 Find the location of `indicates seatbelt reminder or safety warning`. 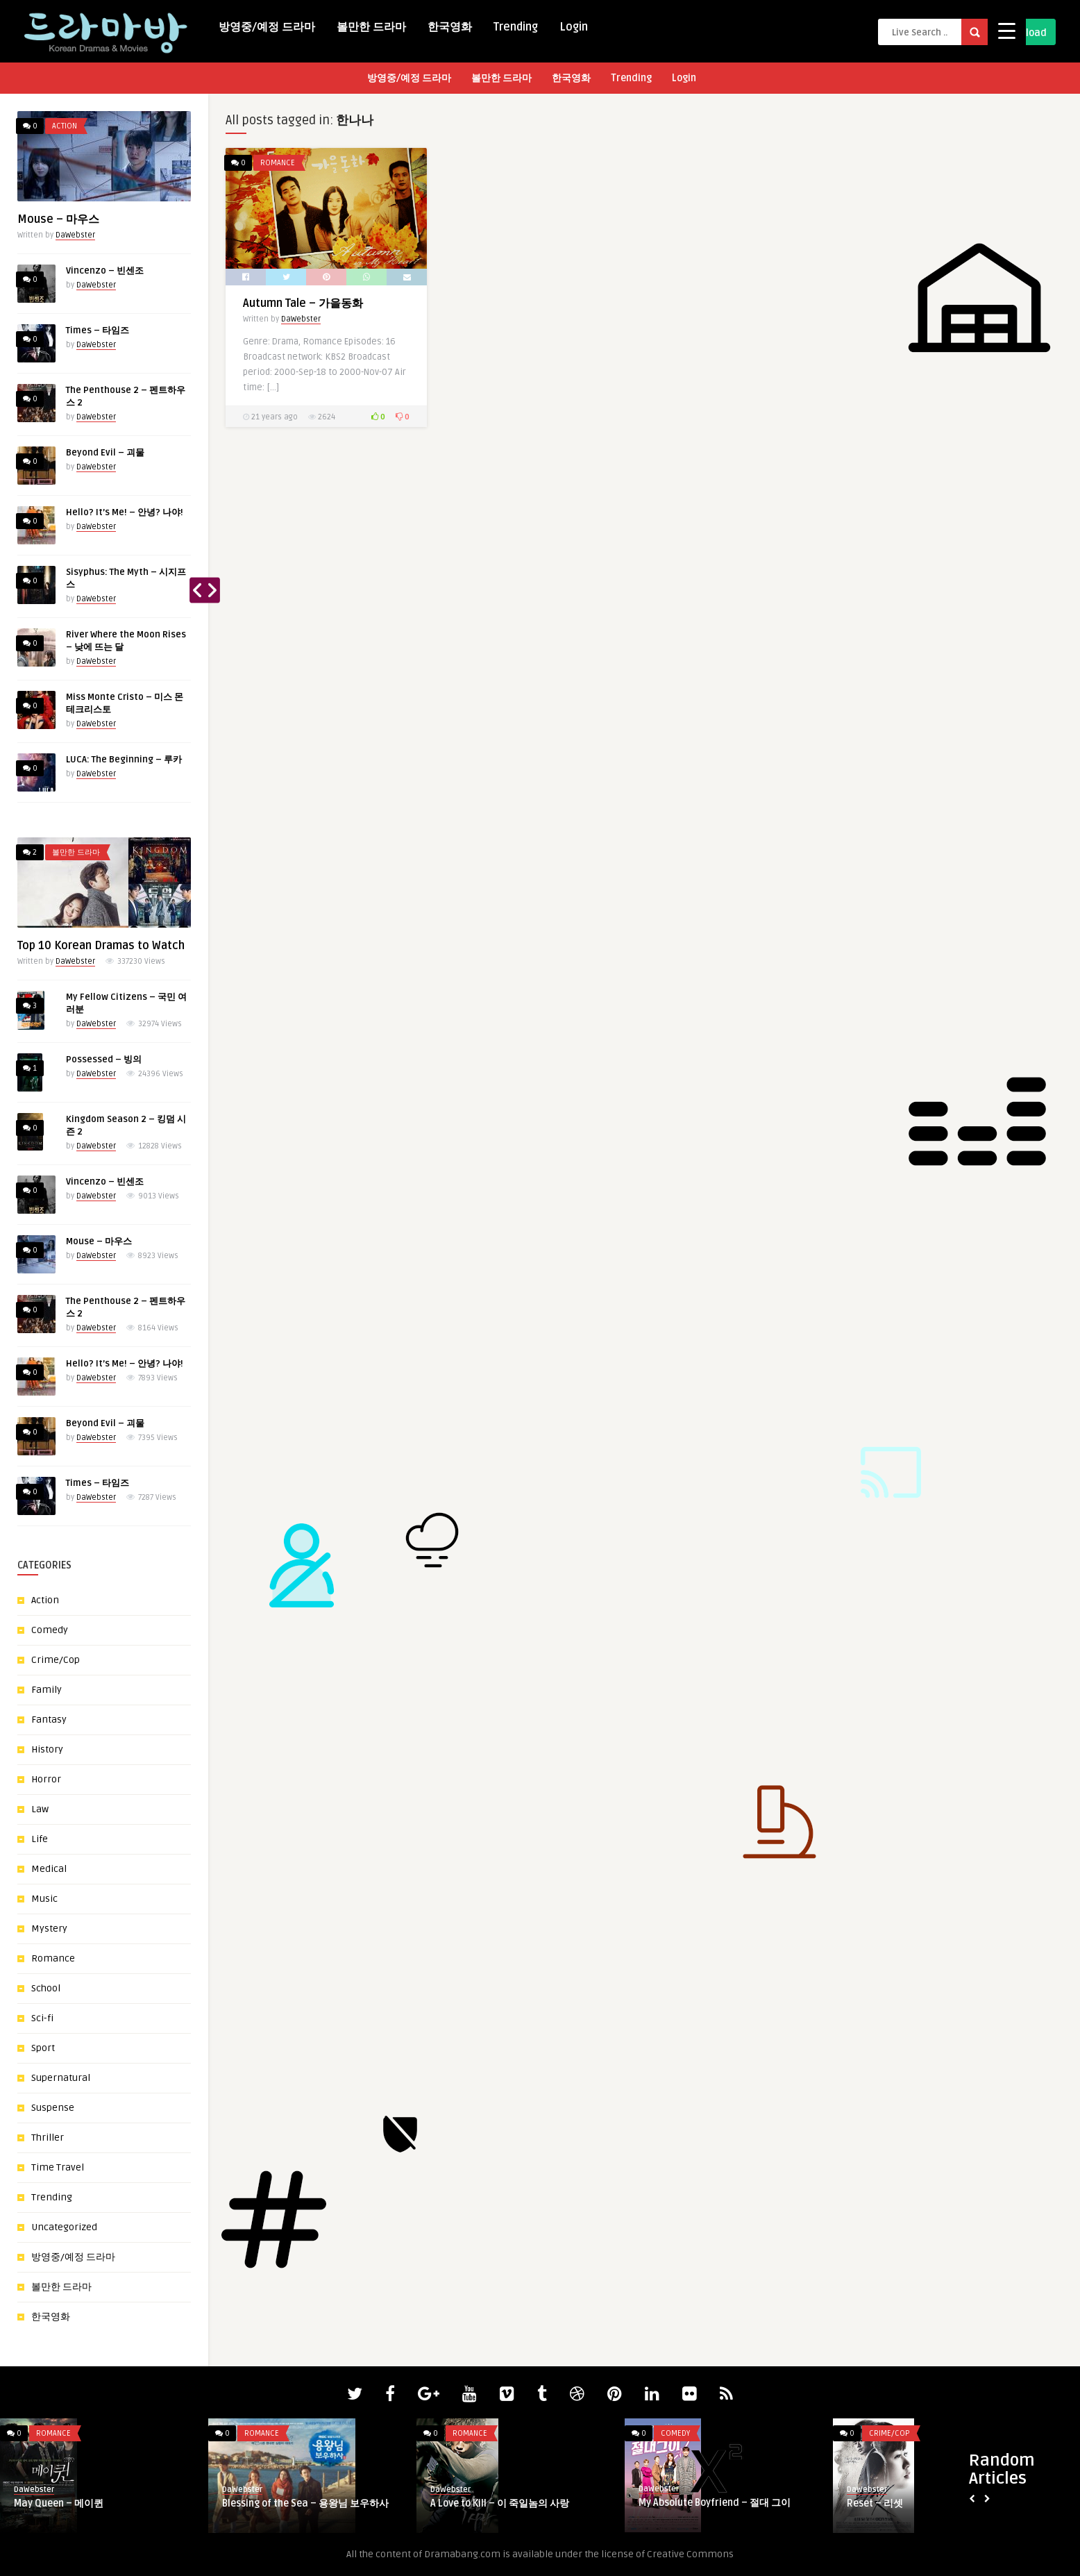

indicates seatbelt reminder or safety warning is located at coordinates (301, 1565).